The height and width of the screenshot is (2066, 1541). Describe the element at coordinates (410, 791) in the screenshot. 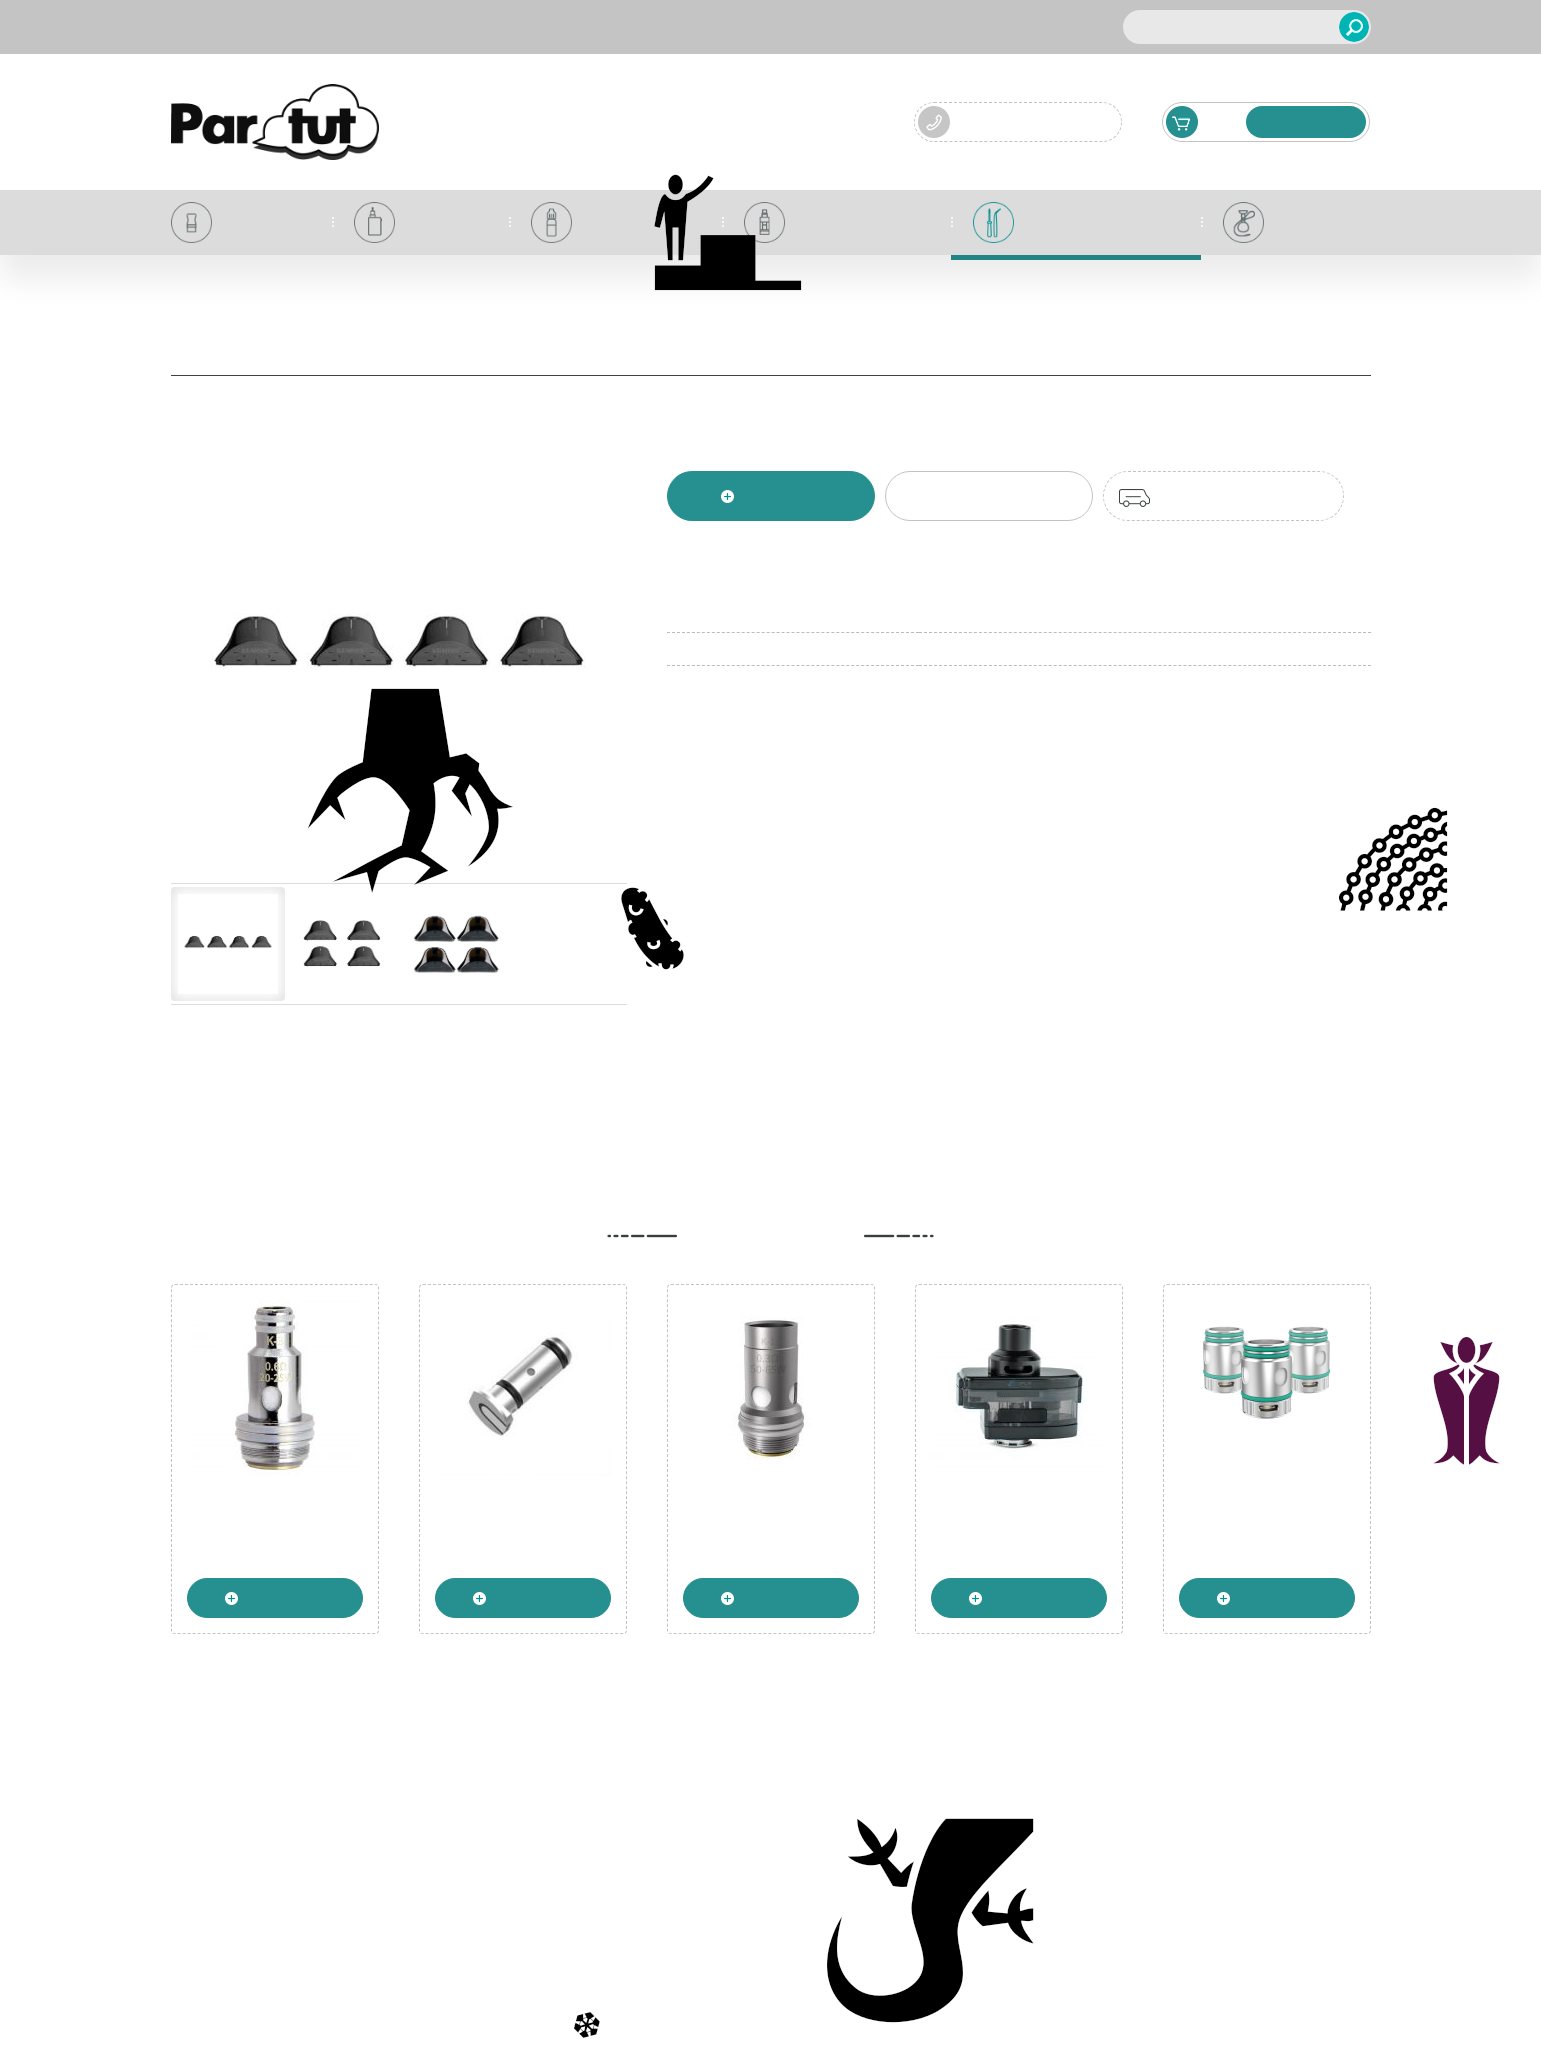

I see `view root system or underground elements` at that location.